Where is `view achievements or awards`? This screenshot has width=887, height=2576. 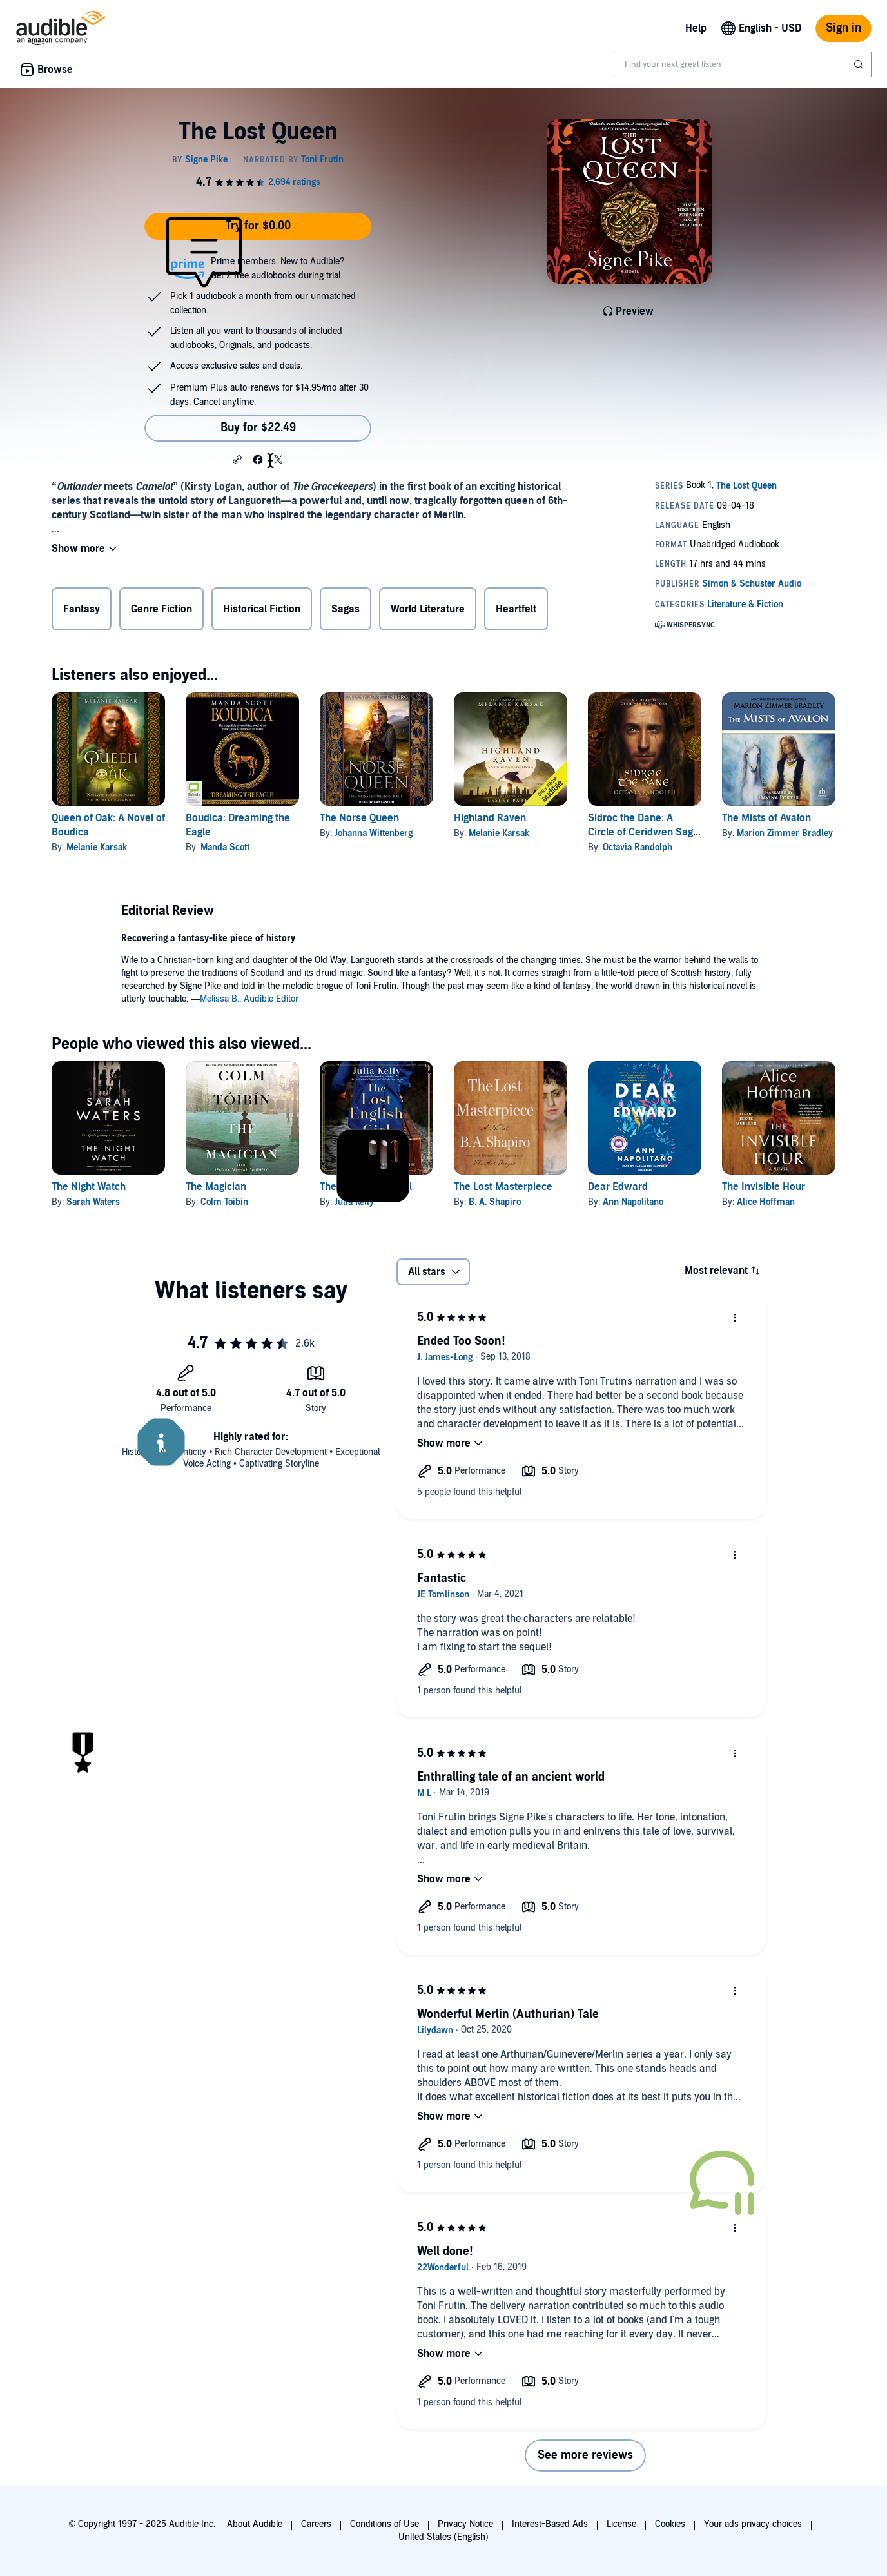 view achievements or awards is located at coordinates (83, 1753).